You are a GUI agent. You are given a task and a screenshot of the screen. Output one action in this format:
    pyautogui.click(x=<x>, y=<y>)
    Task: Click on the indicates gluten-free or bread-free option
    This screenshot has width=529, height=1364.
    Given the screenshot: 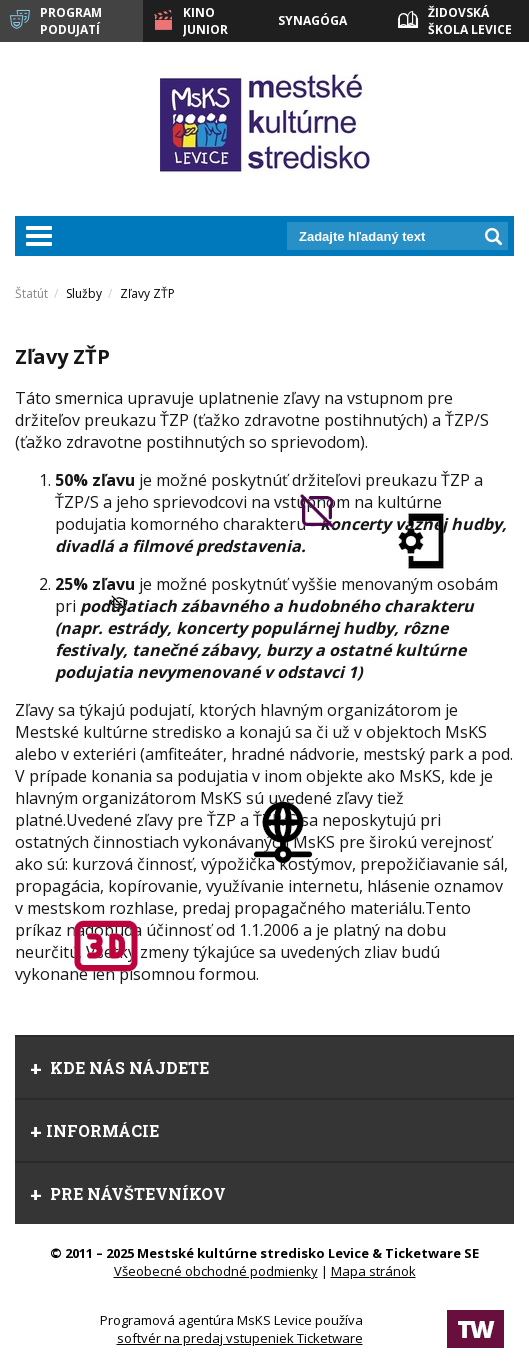 What is the action you would take?
    pyautogui.click(x=317, y=511)
    